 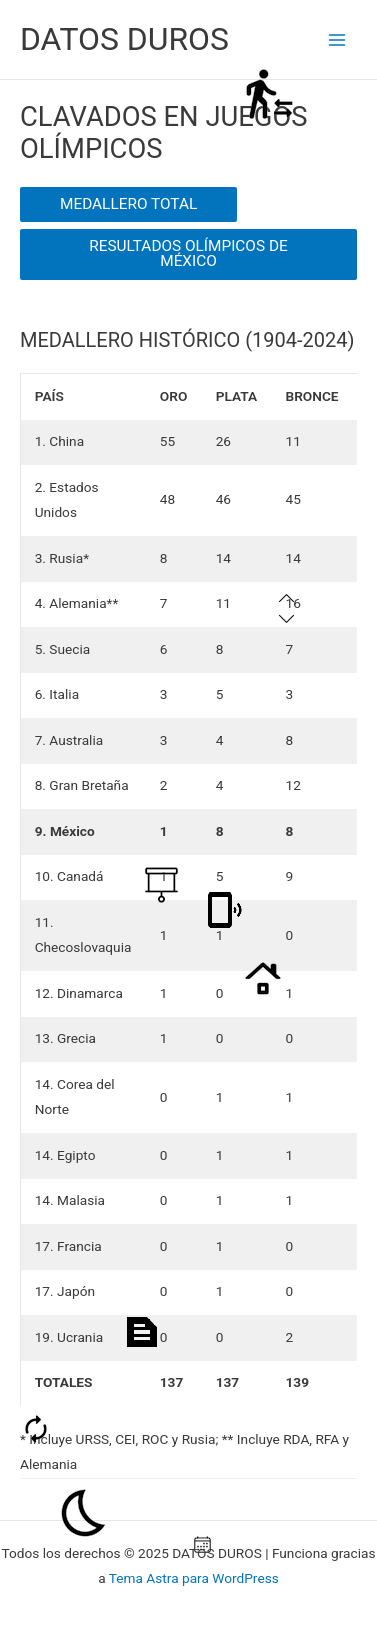 What do you see at coordinates (36, 1429) in the screenshot?
I see `refresh or reload content` at bounding box center [36, 1429].